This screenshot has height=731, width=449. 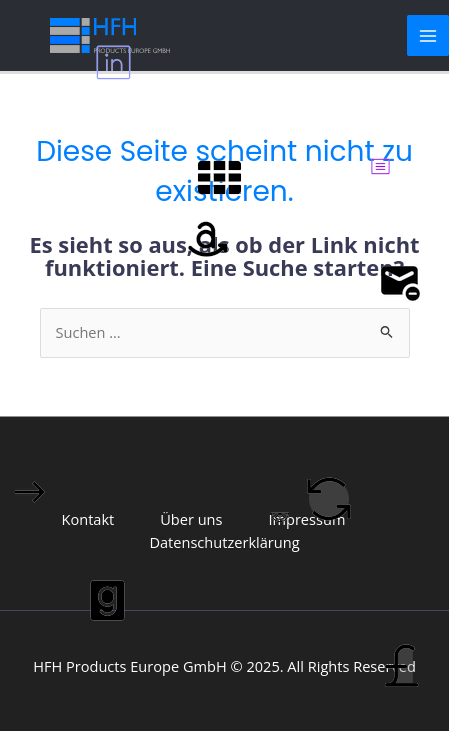 I want to click on open LinkedIn profile or page, so click(x=113, y=62).